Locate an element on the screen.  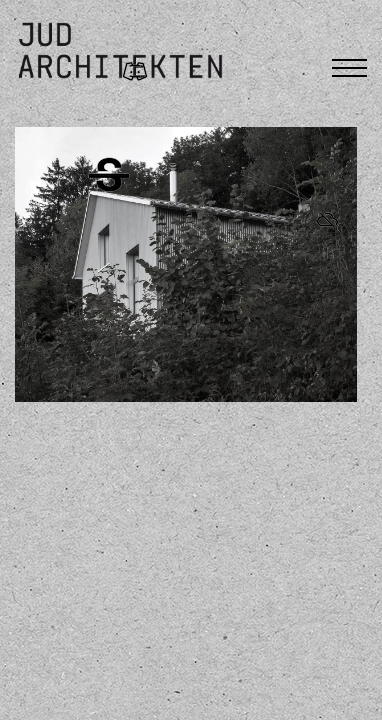
apply strikethrough formatting to selected text is located at coordinates (109, 178).